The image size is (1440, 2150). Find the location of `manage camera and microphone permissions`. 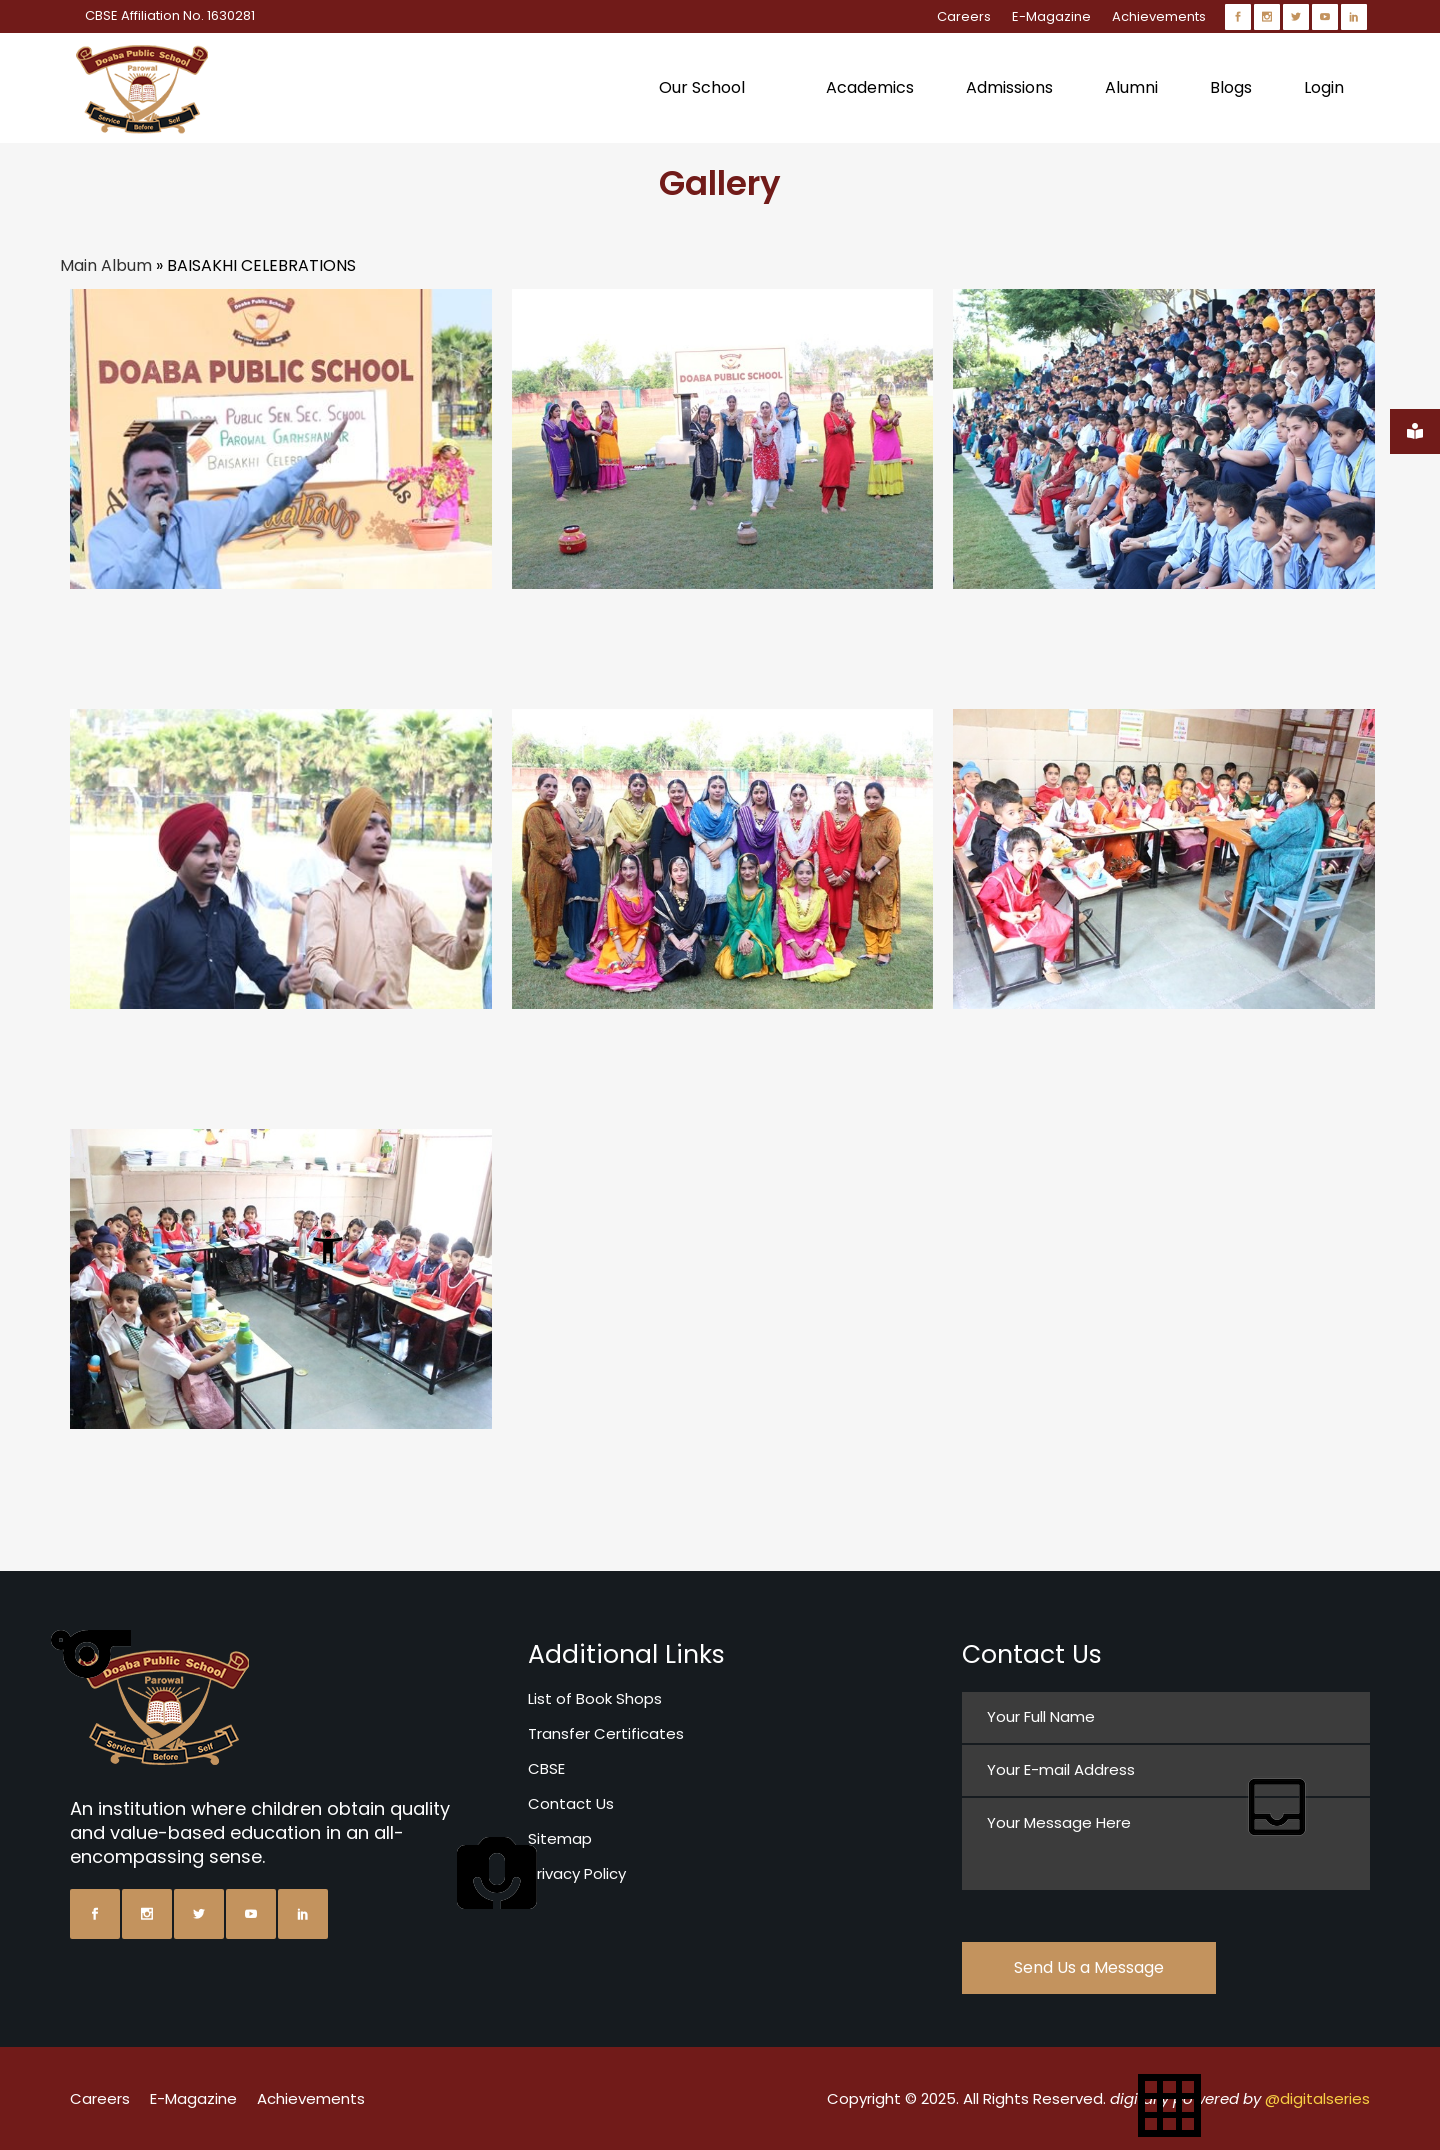

manage camera and microphone permissions is located at coordinates (497, 1873).